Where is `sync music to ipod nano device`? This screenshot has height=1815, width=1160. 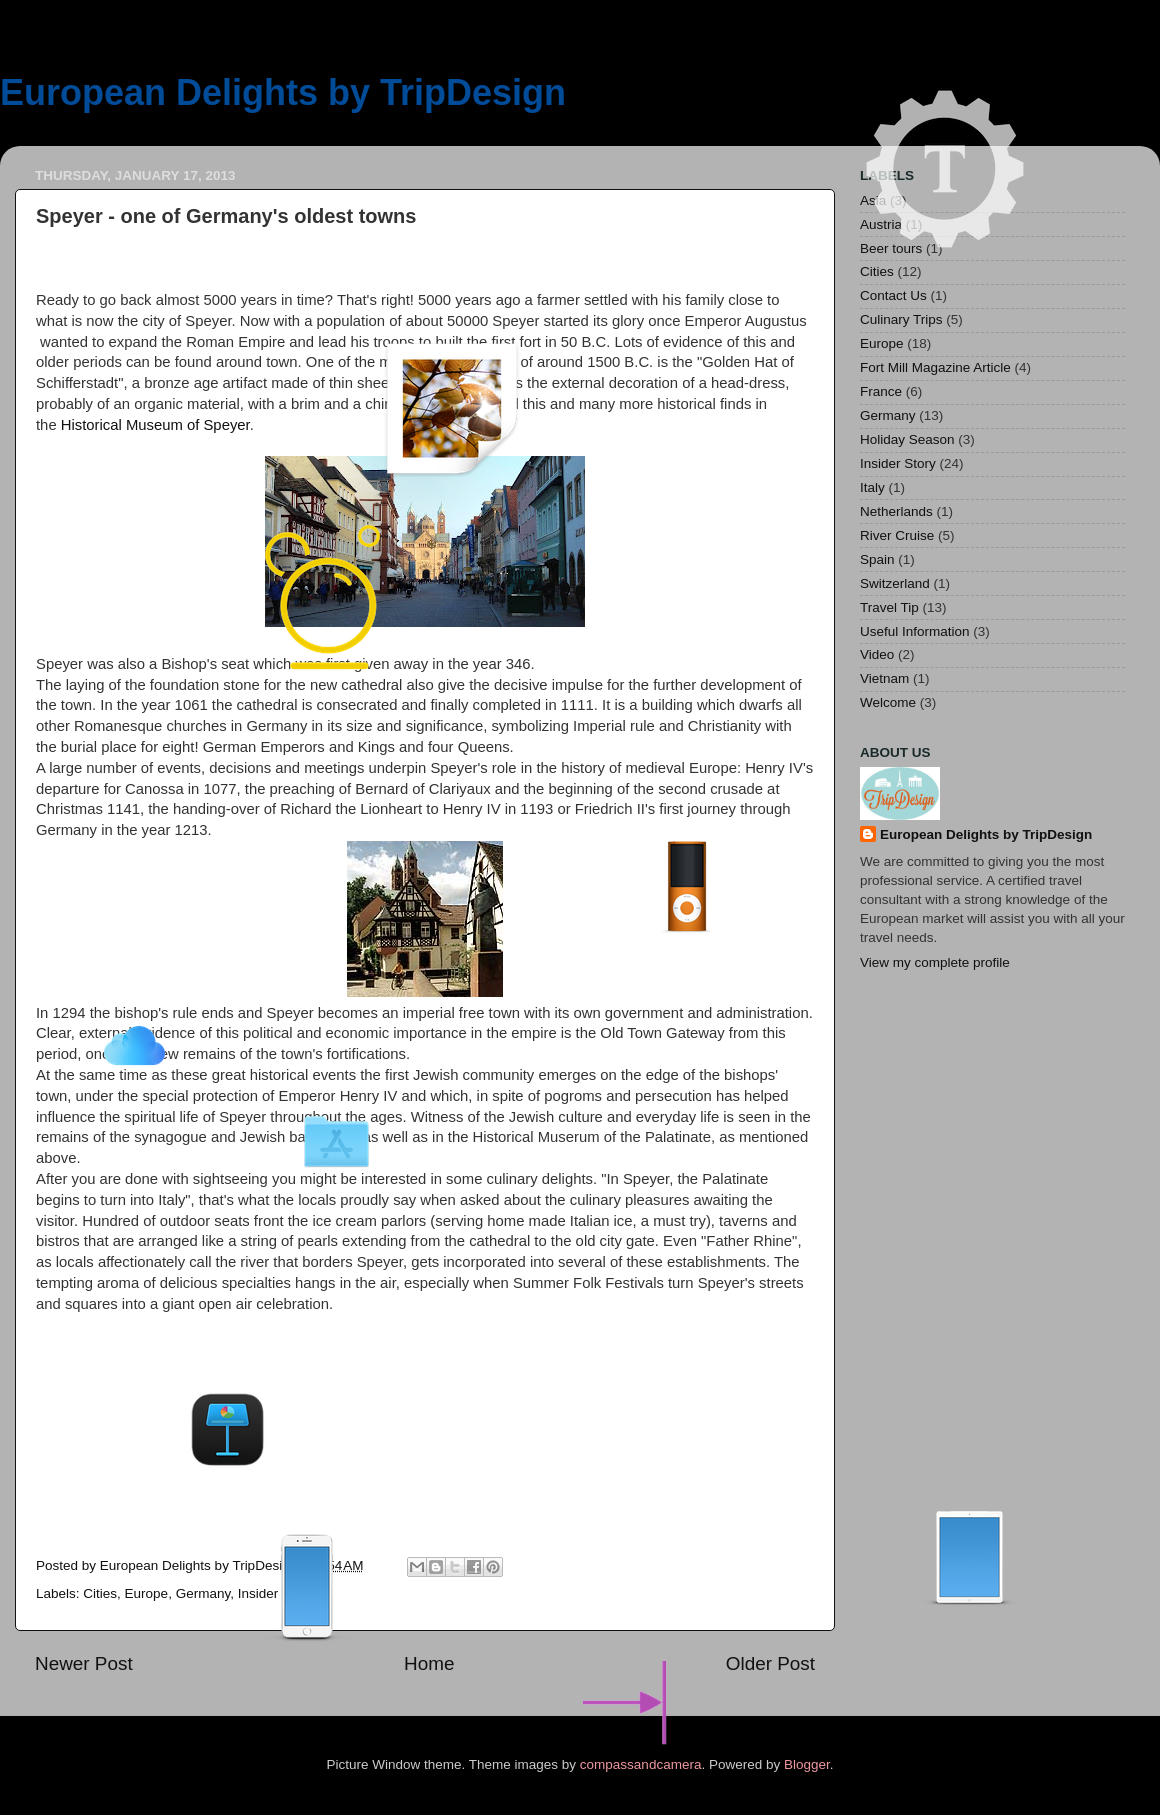
sync music to ipod nano device is located at coordinates (686, 887).